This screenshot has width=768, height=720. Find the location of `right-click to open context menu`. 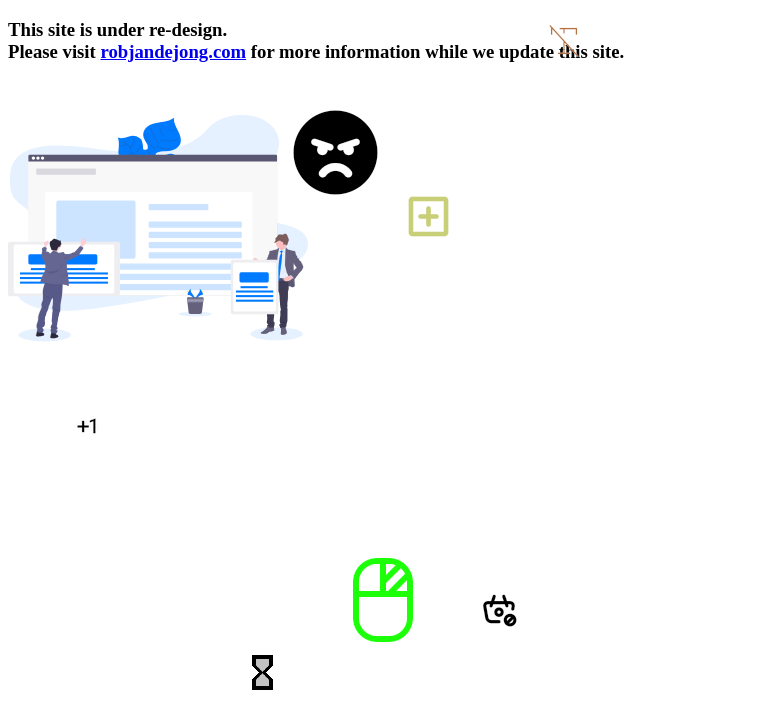

right-click to open context menu is located at coordinates (383, 600).